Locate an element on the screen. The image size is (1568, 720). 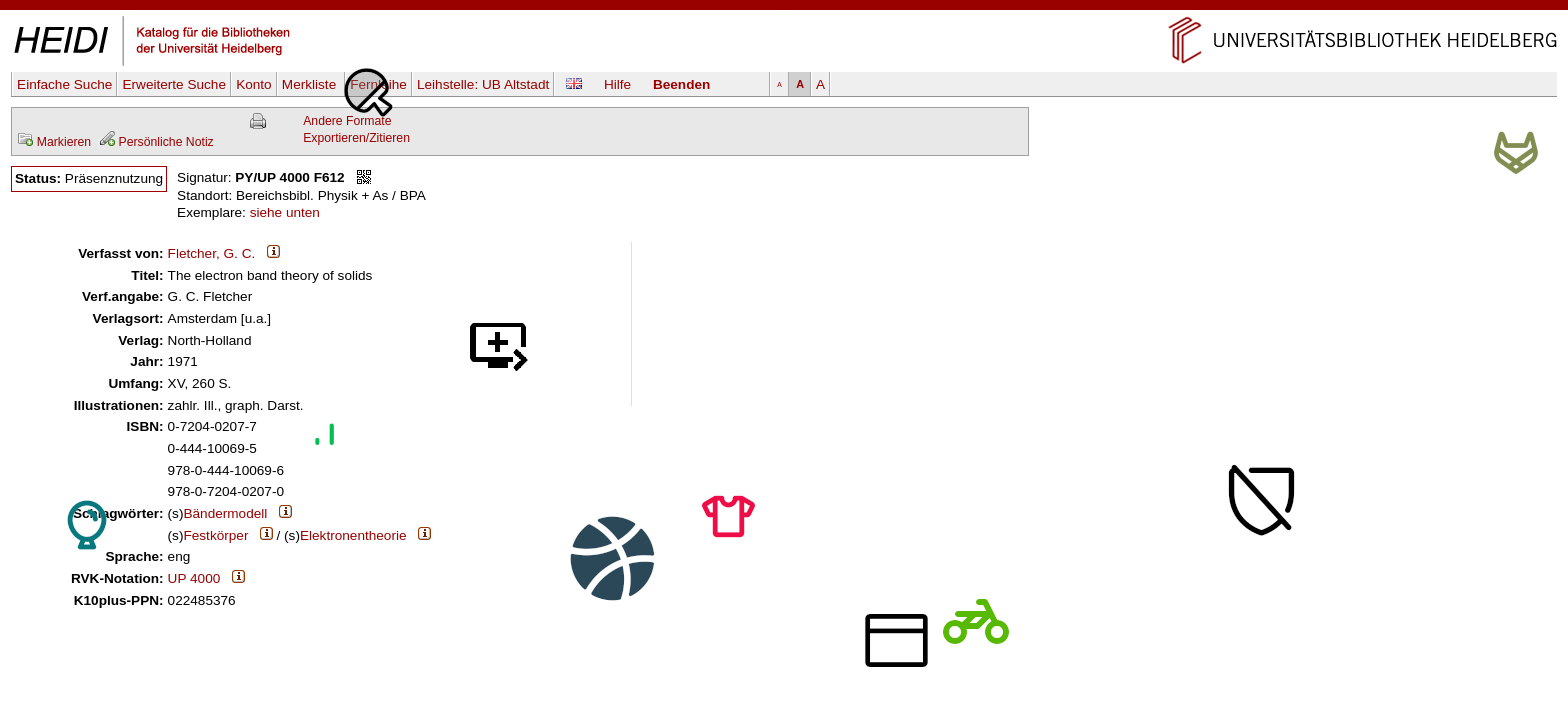
open GitLab repository is located at coordinates (1516, 152).